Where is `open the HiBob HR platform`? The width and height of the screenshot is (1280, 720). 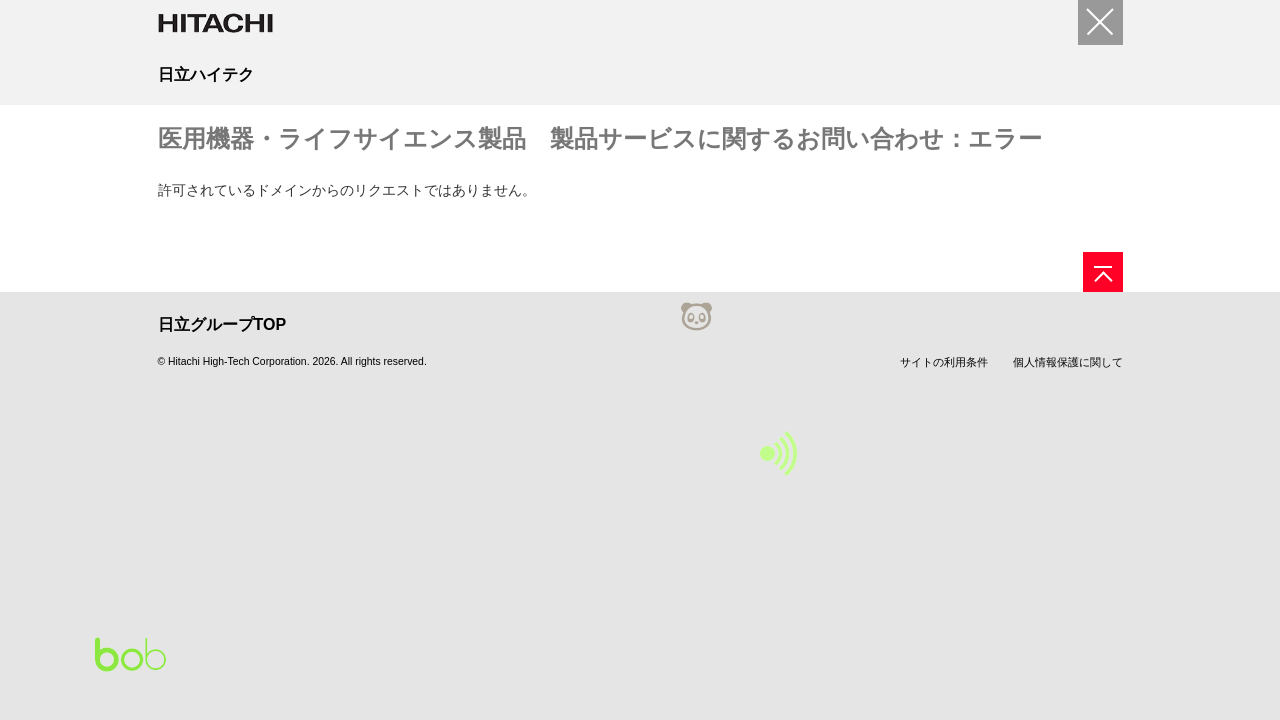
open the HiBob HR platform is located at coordinates (130, 654).